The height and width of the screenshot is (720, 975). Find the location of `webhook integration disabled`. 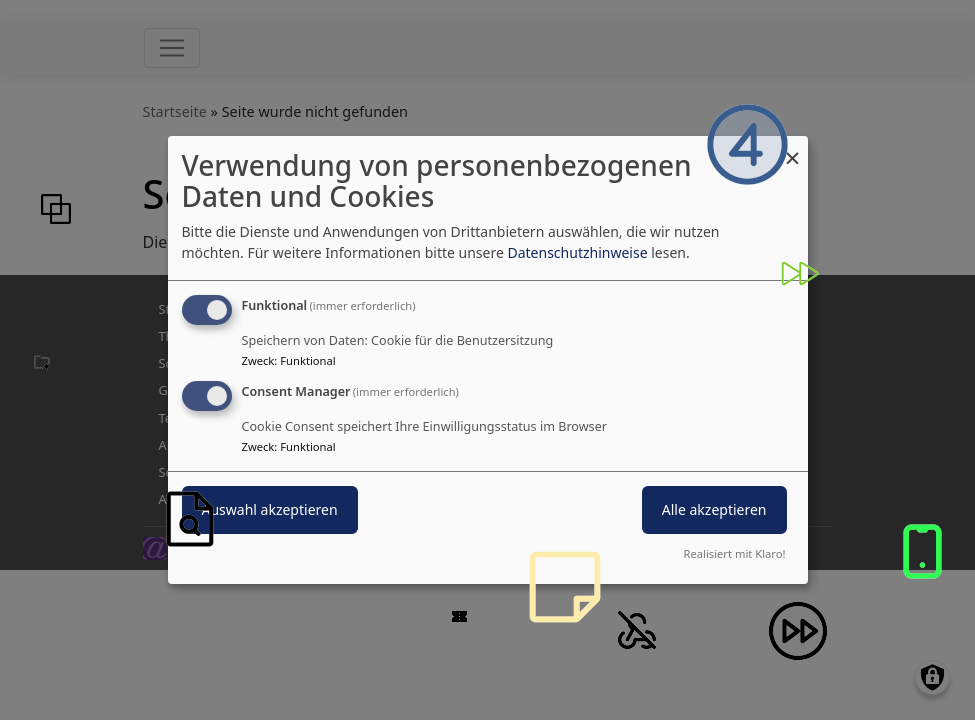

webhook integration disabled is located at coordinates (637, 630).